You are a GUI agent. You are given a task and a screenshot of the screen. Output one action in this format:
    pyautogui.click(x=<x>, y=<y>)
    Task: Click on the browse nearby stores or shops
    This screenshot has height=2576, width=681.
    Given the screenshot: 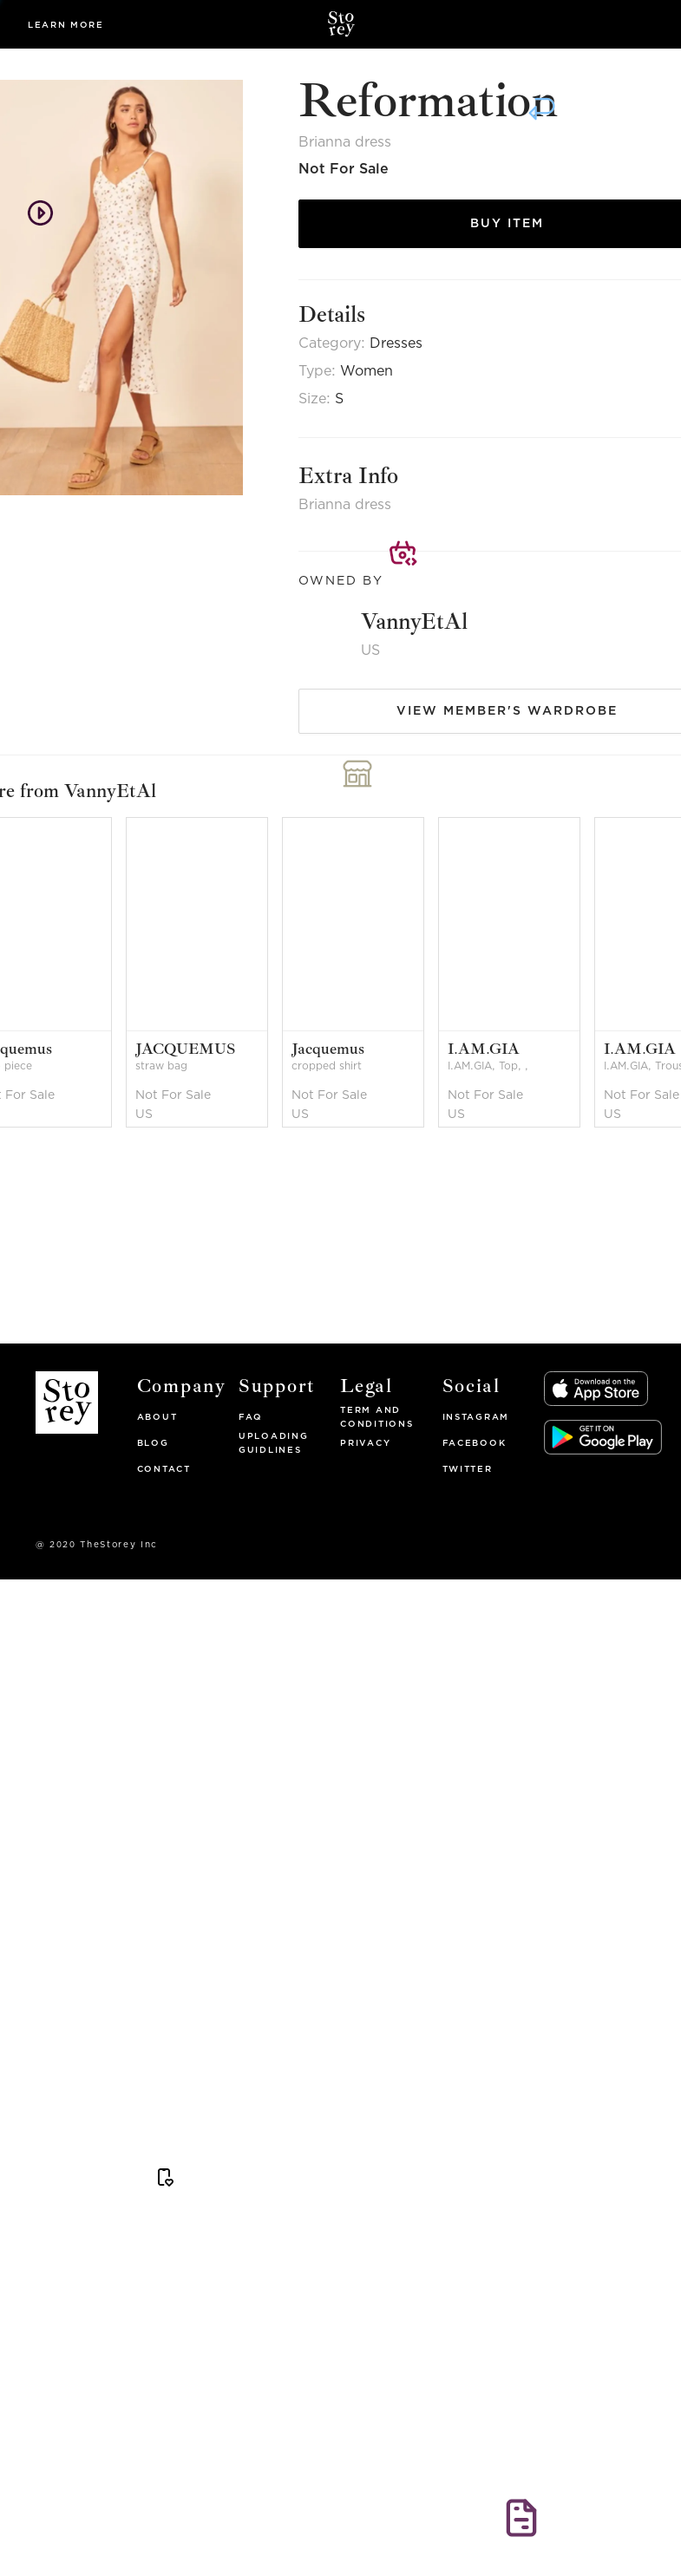 What is the action you would take?
    pyautogui.click(x=357, y=774)
    